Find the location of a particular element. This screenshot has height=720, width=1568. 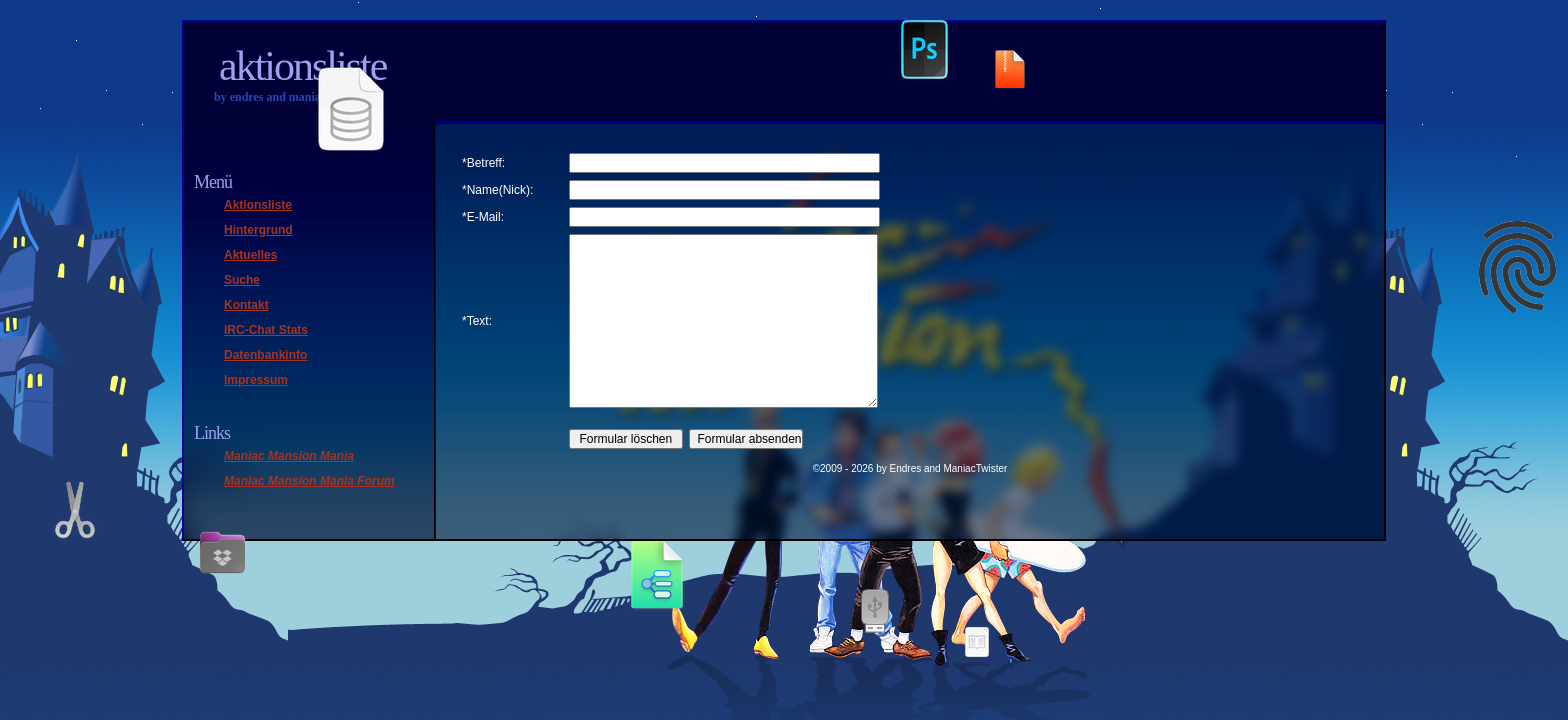

sql database file is located at coordinates (351, 109).